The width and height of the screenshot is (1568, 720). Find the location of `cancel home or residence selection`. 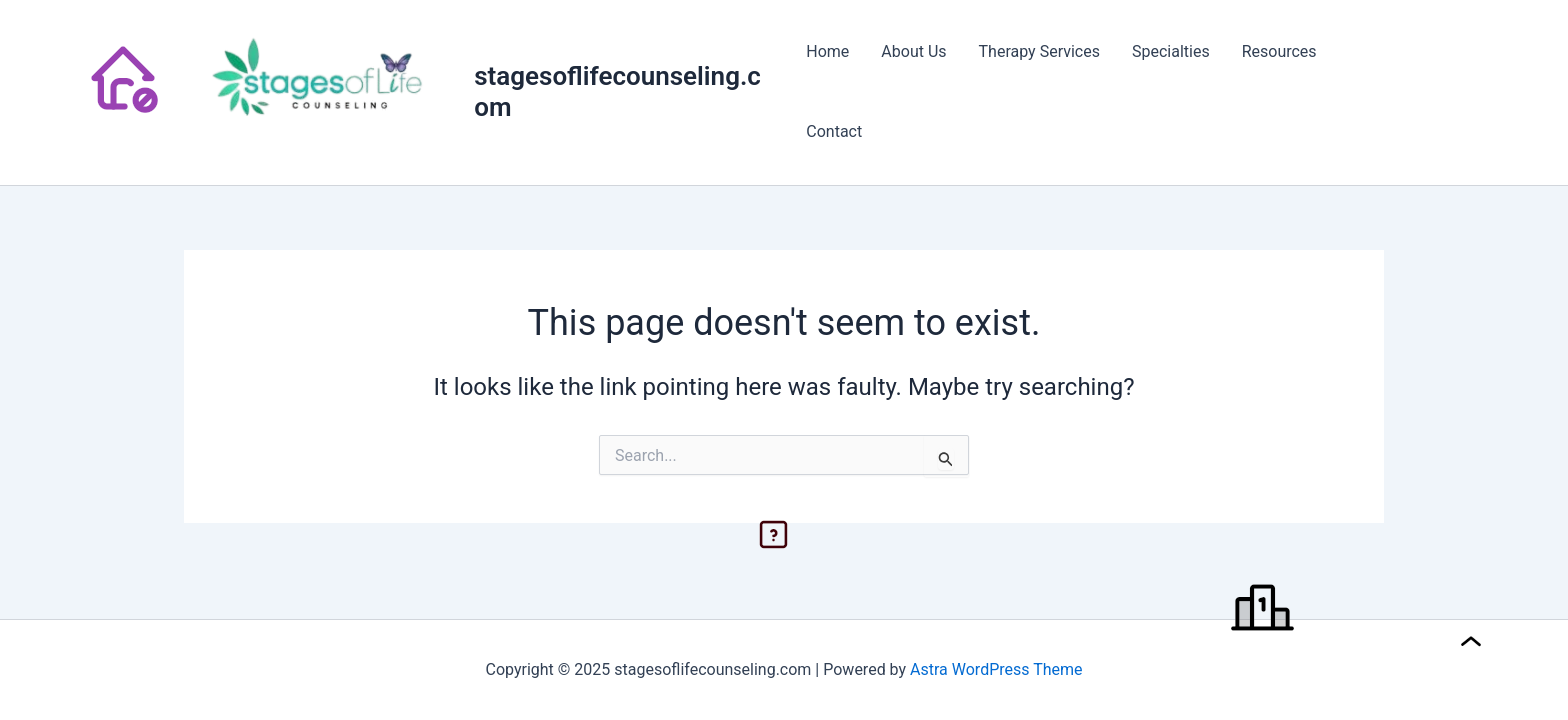

cancel home or residence selection is located at coordinates (123, 78).